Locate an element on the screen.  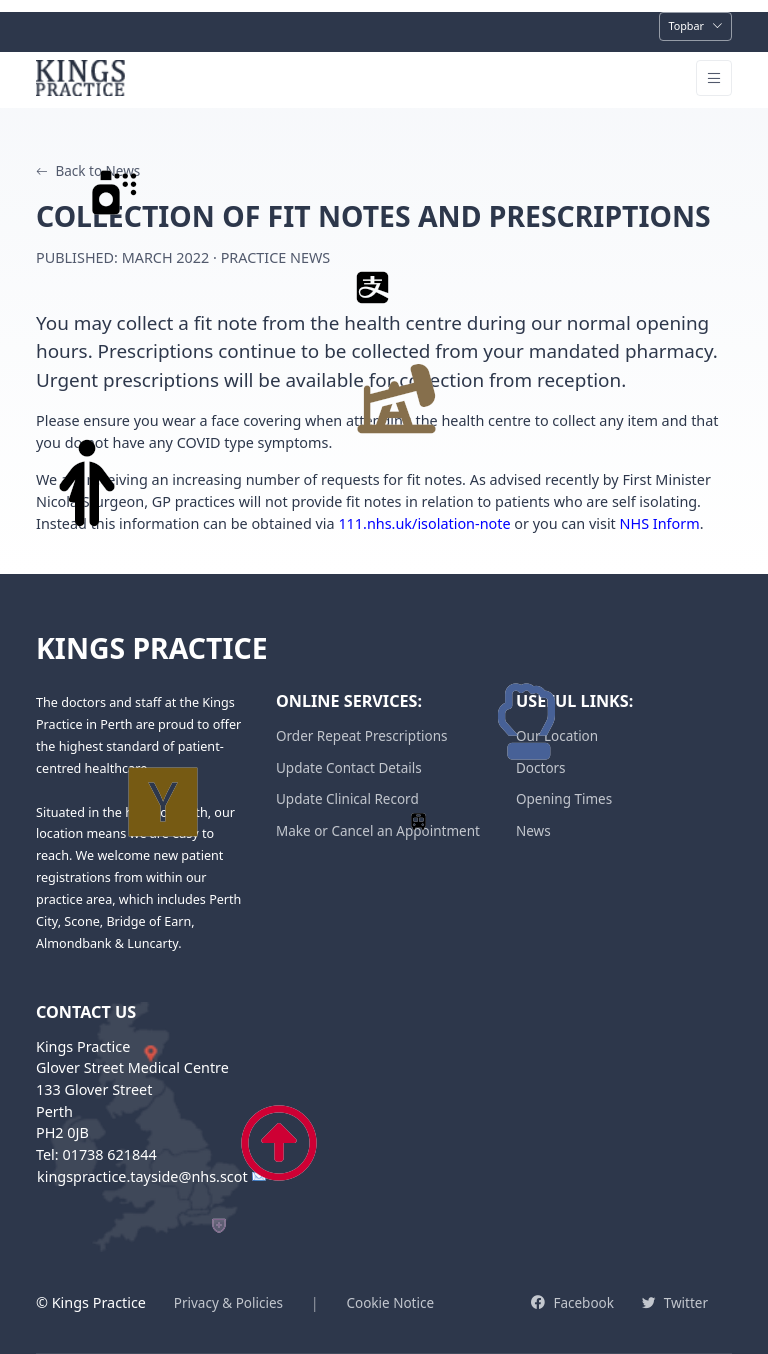
indicate a fist bump or greeting gesture is located at coordinates (526, 721).